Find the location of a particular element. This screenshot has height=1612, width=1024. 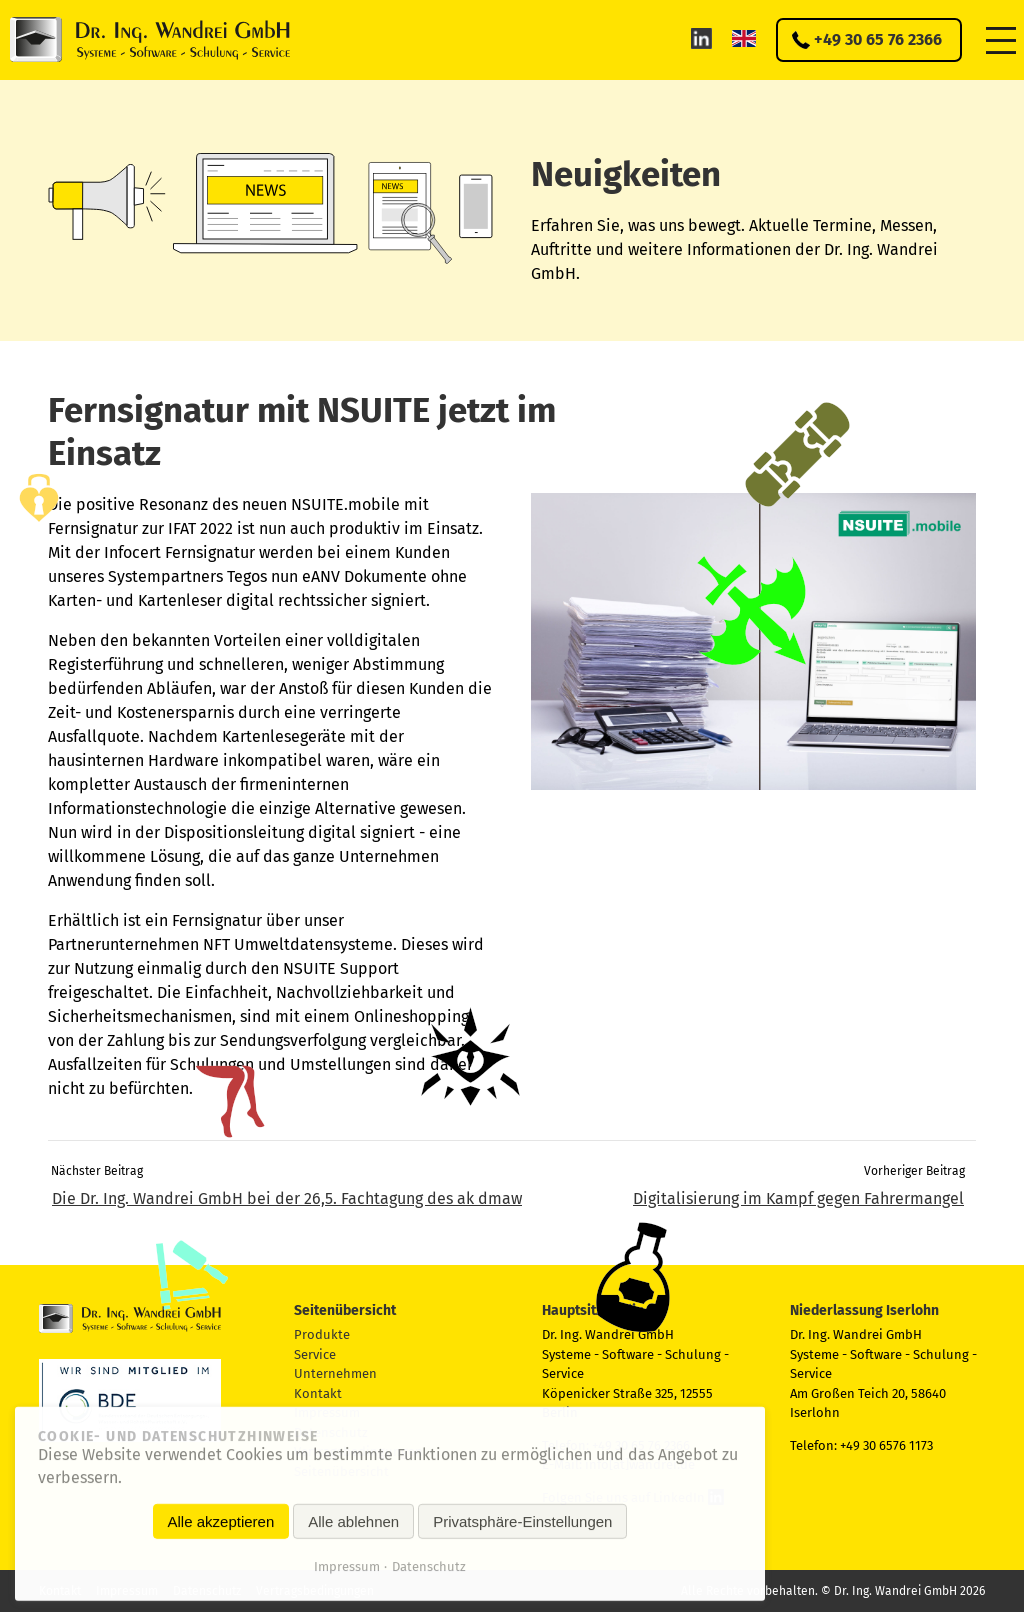

access skateboarding or skating activities is located at coordinates (797, 454).